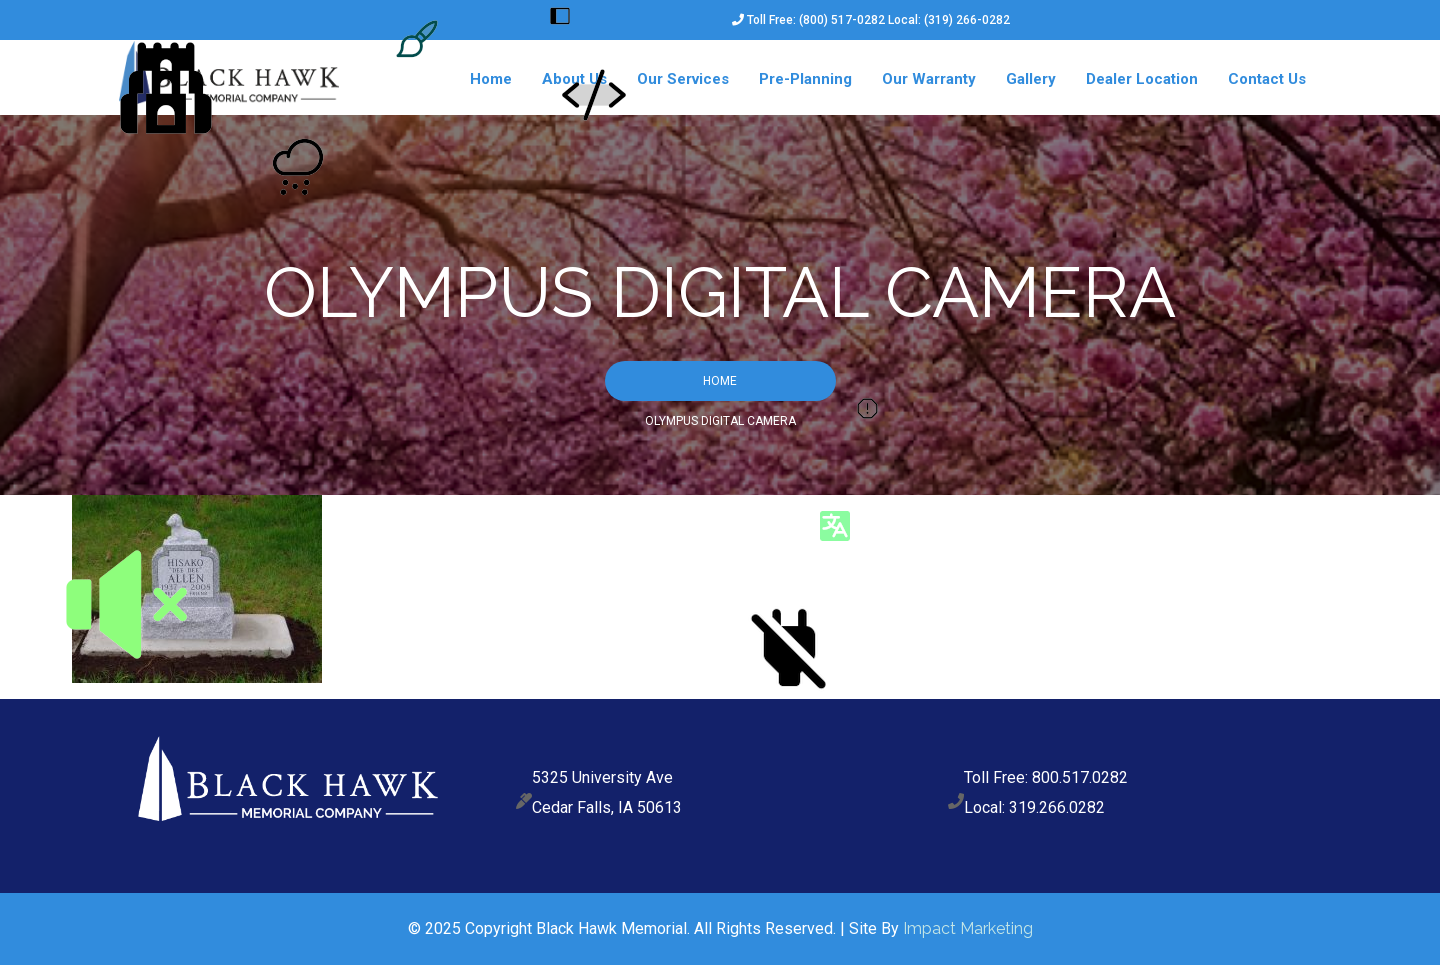 This screenshot has height=965, width=1440. What do you see at coordinates (835, 526) in the screenshot?
I see `translate text to another language` at bounding box center [835, 526].